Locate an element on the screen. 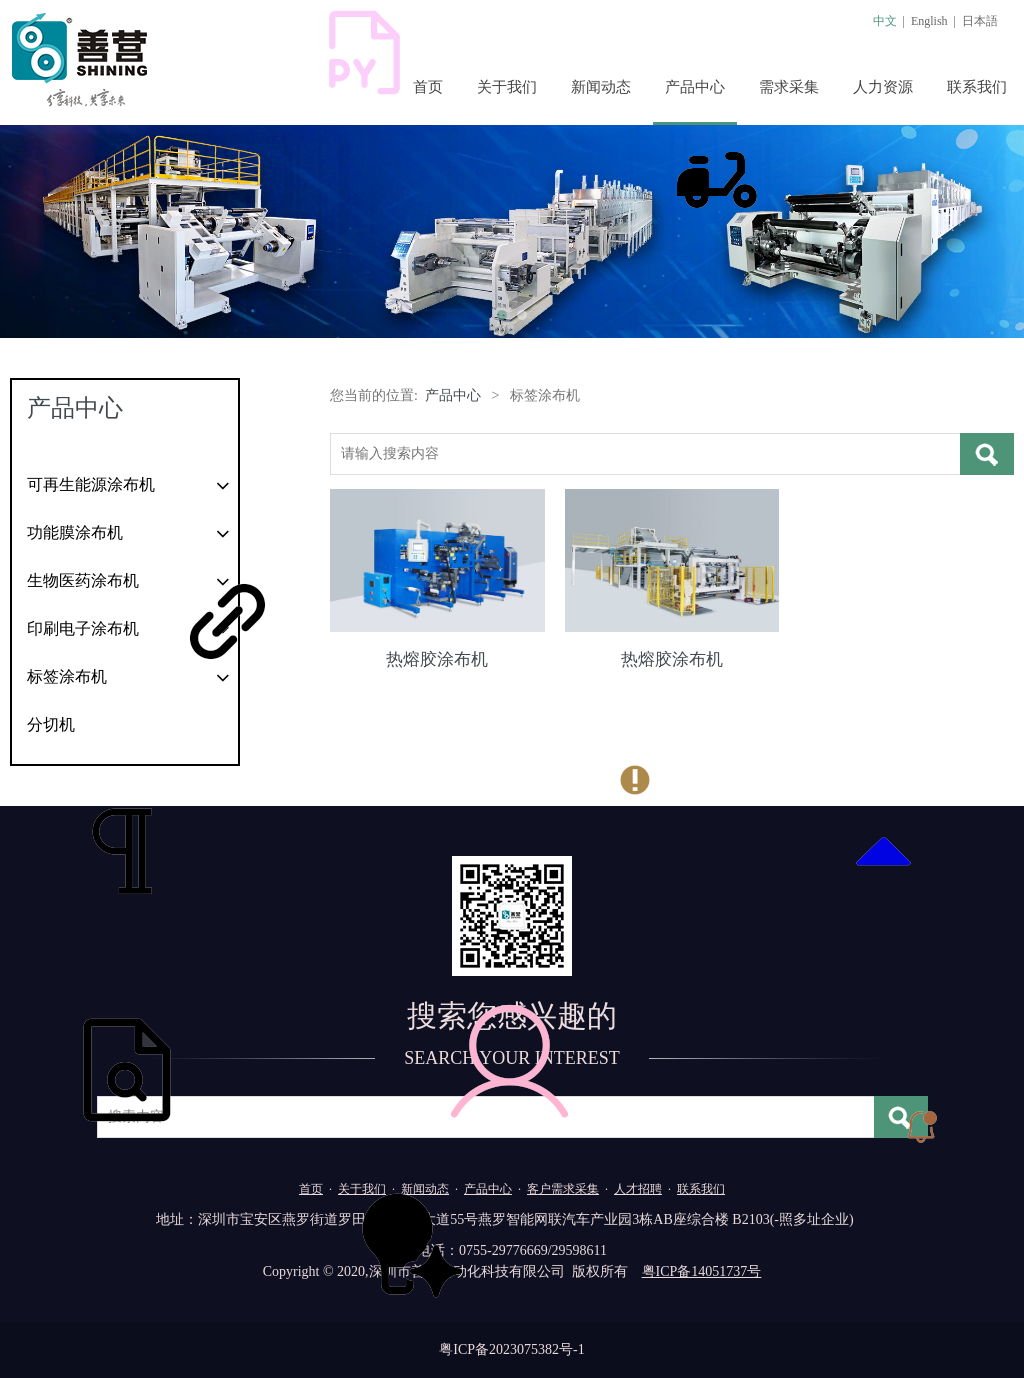 Image resolution: width=1024 pixels, height=1378 pixels. copy or share a link is located at coordinates (227, 621).